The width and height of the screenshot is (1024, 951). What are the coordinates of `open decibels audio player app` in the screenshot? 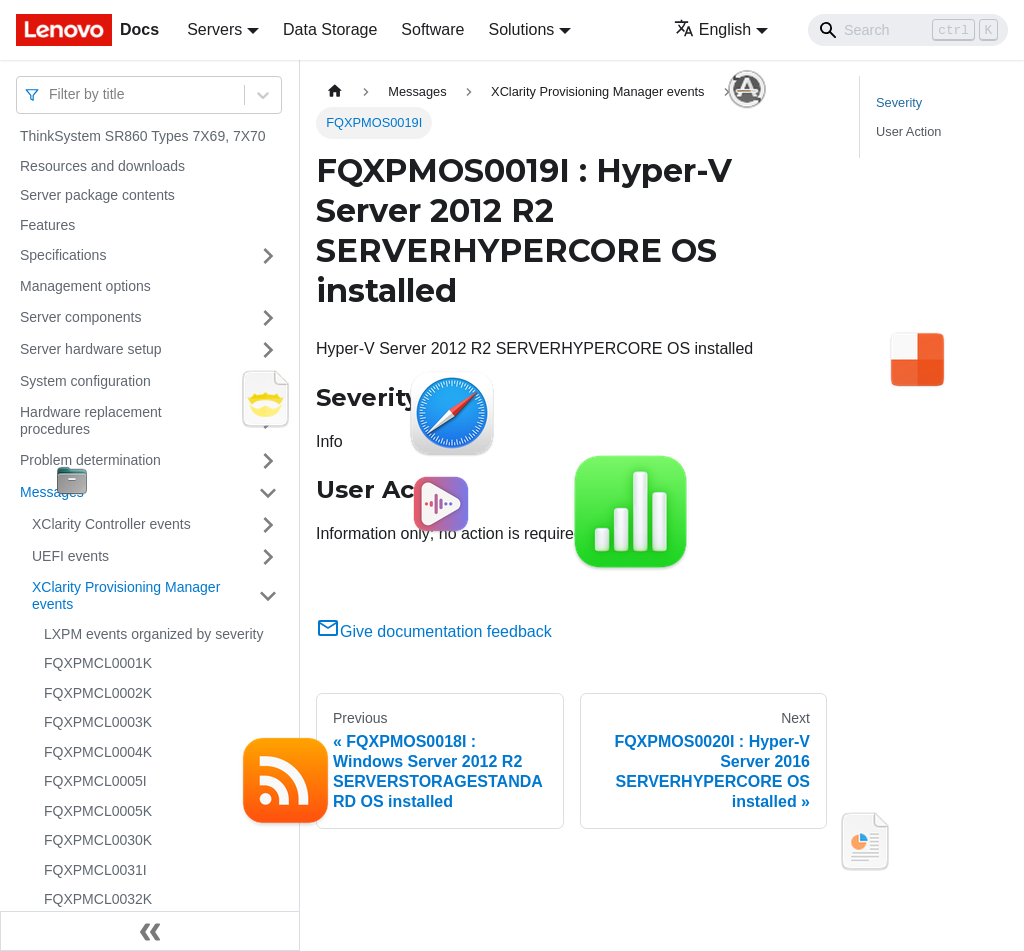 It's located at (441, 504).